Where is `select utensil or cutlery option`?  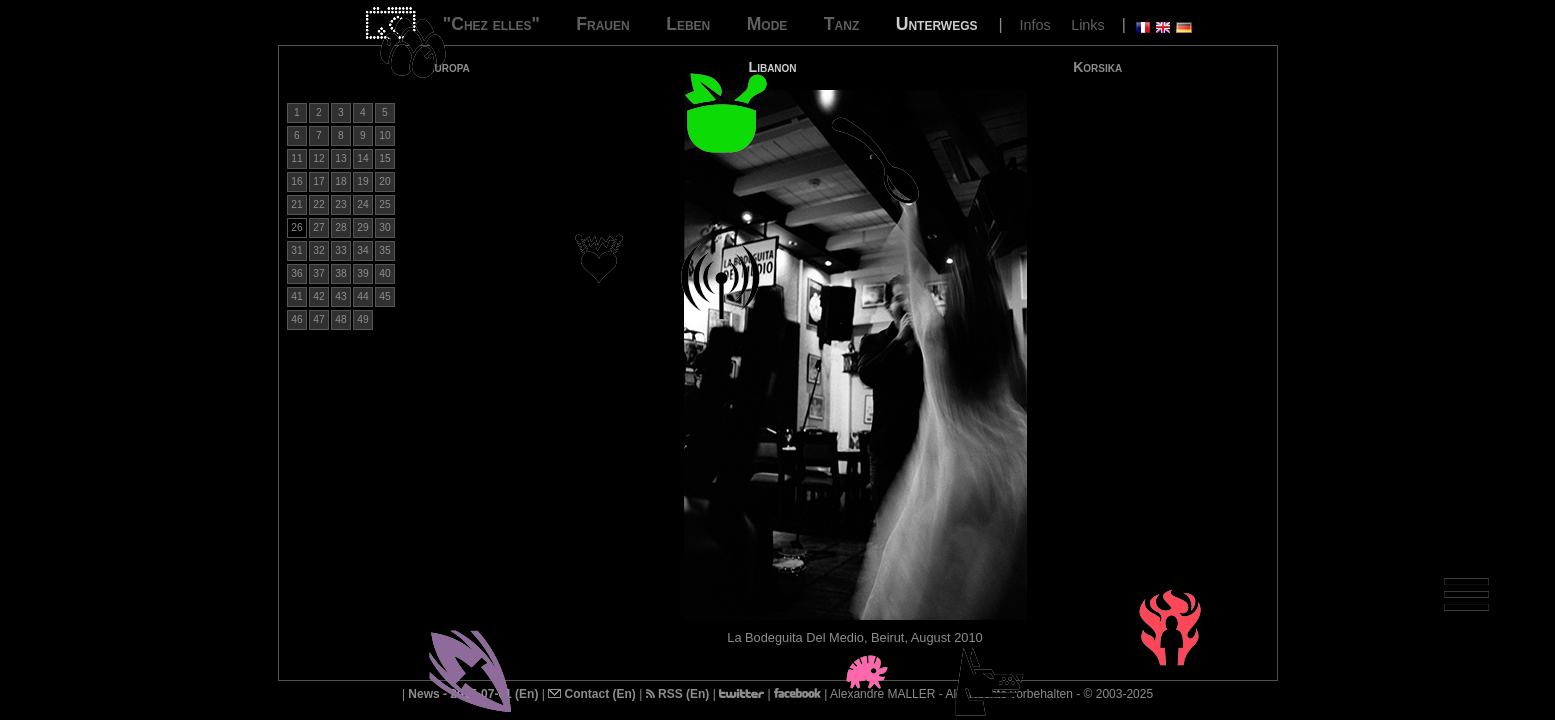
select utensil or cutlery option is located at coordinates (875, 160).